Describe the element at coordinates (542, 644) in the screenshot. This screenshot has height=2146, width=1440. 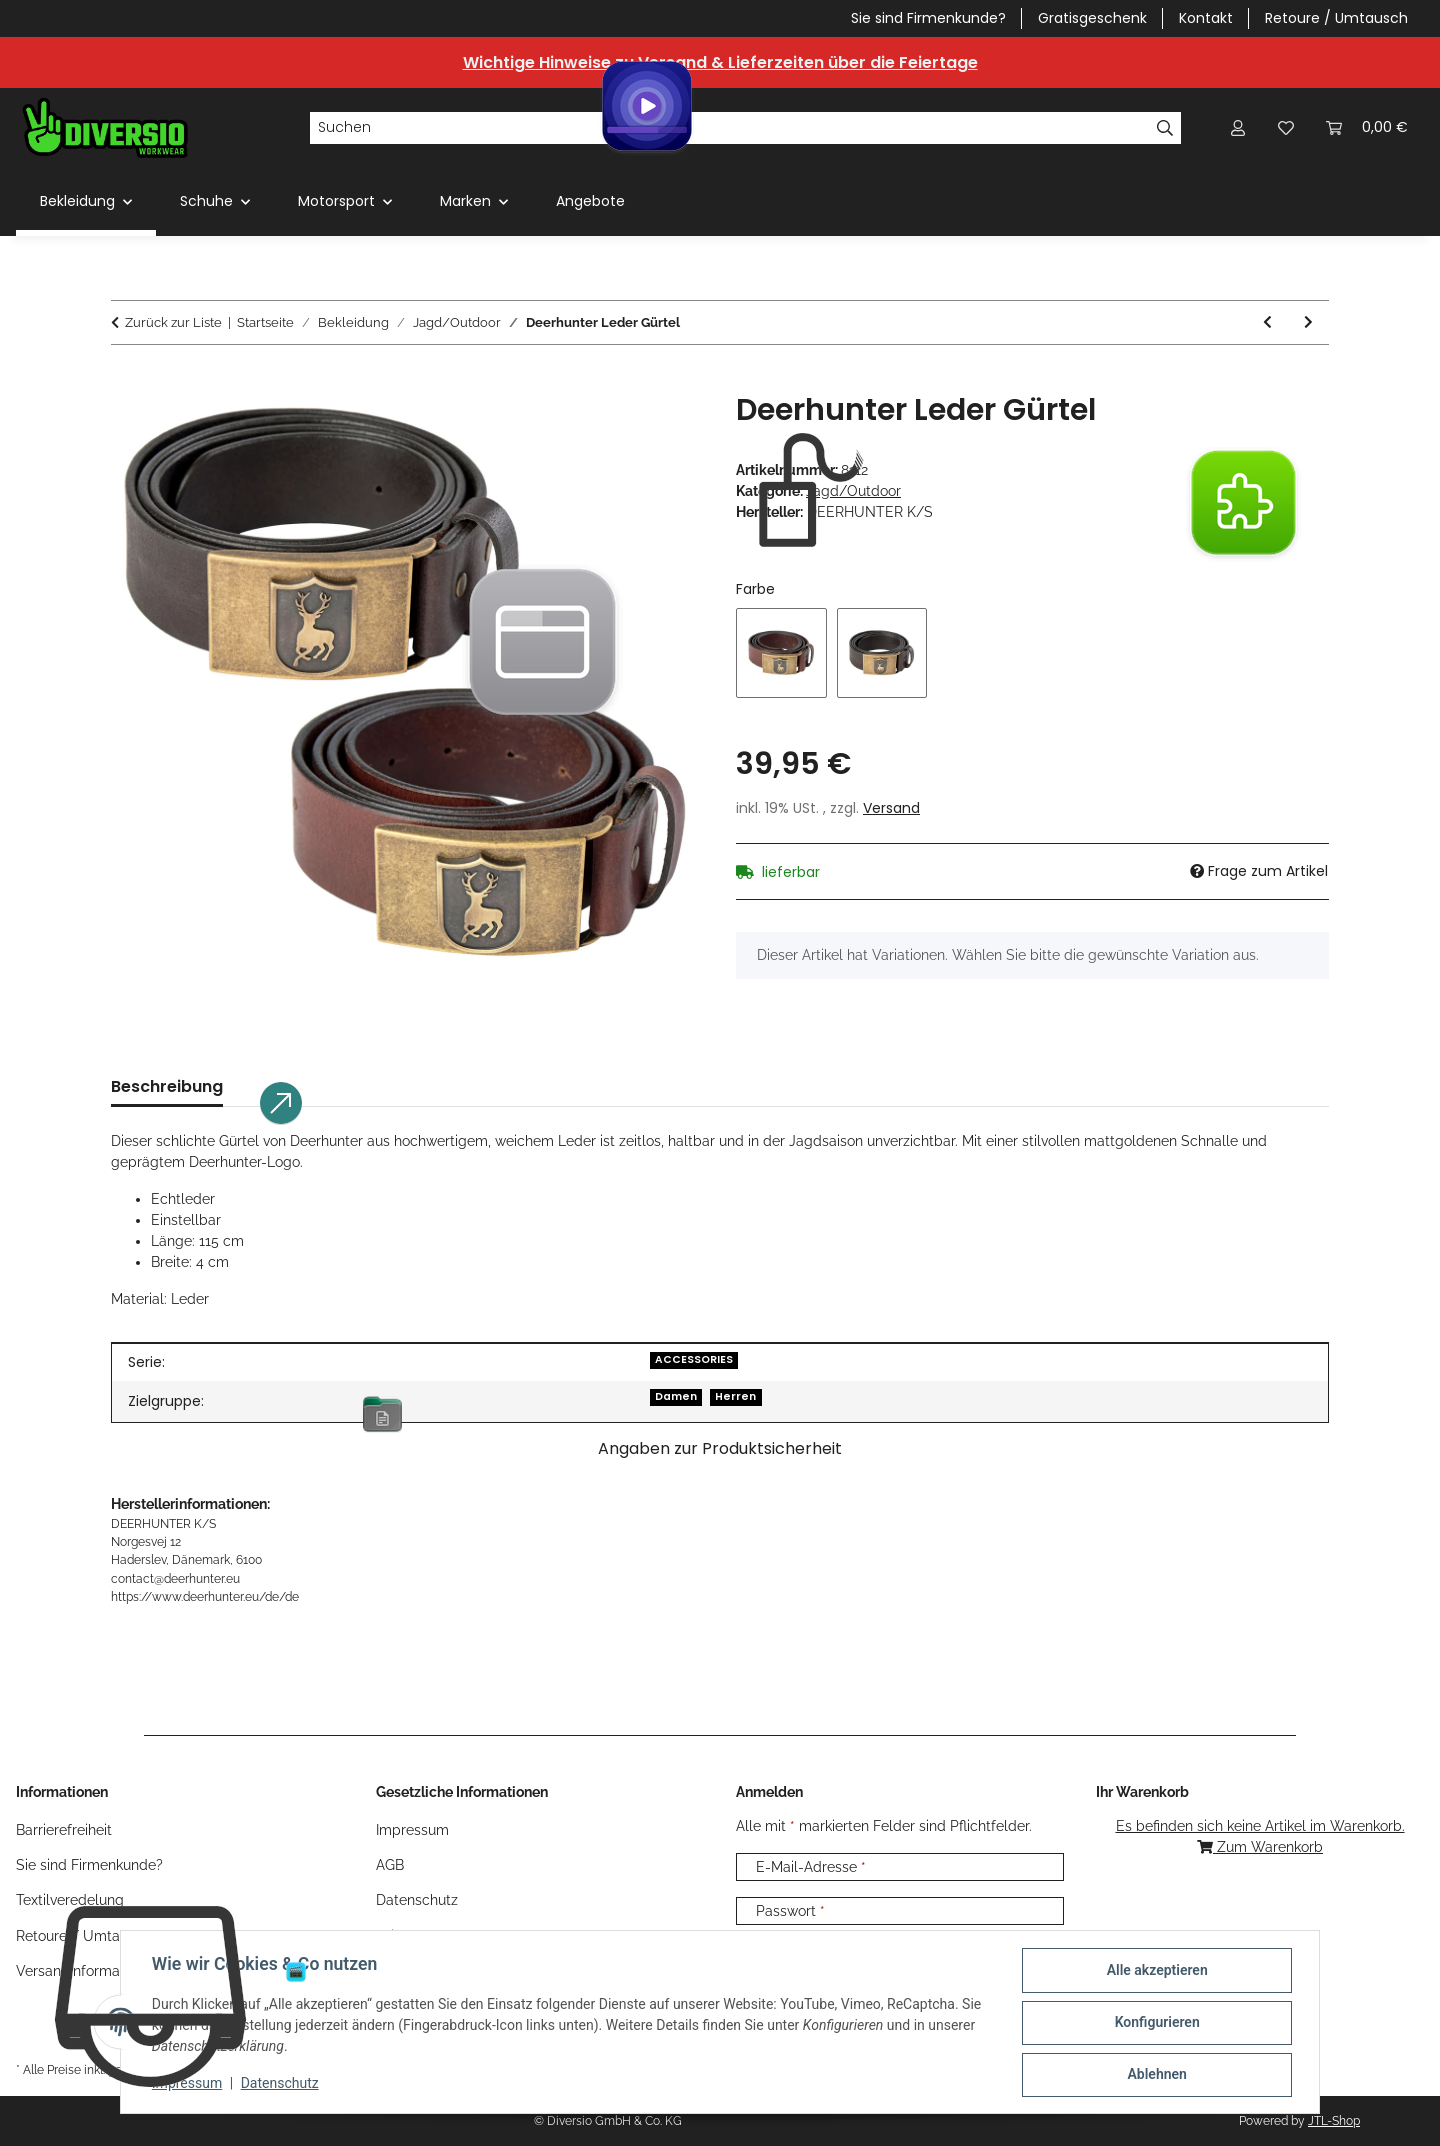
I see `customize window decoration and title bar appearance` at that location.